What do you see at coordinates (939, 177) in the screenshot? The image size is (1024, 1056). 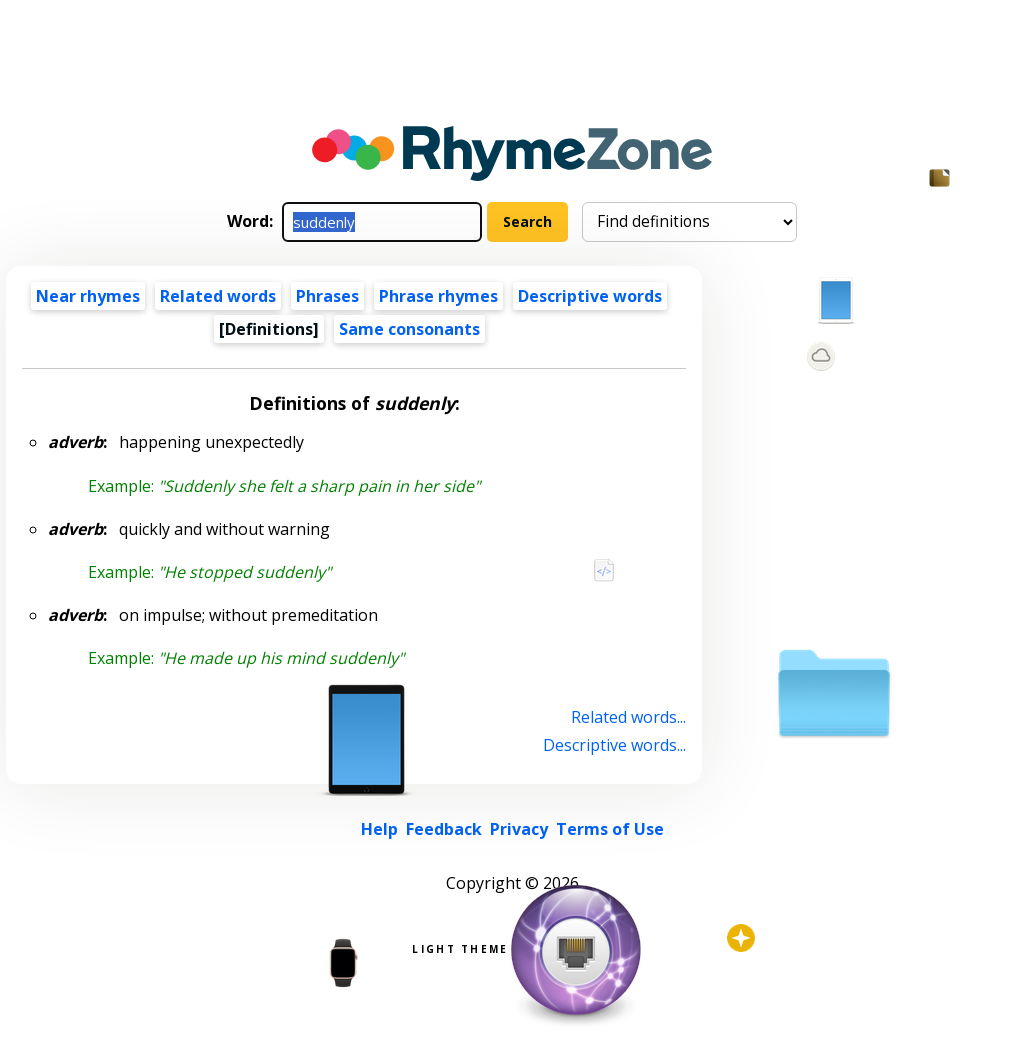 I see `change desktop wallpaper settings` at bounding box center [939, 177].